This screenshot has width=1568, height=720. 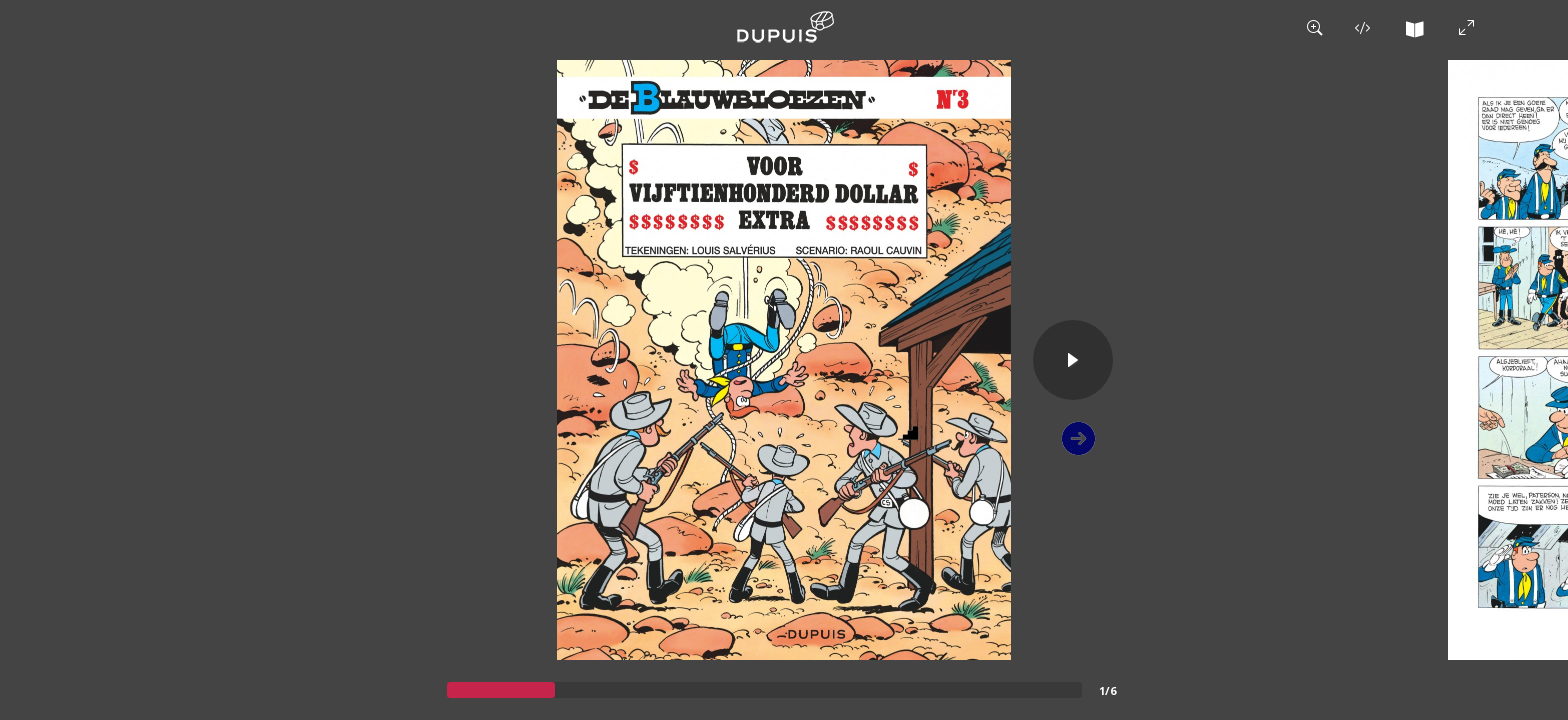 I want to click on proceed to the next step, so click(x=1078, y=438).